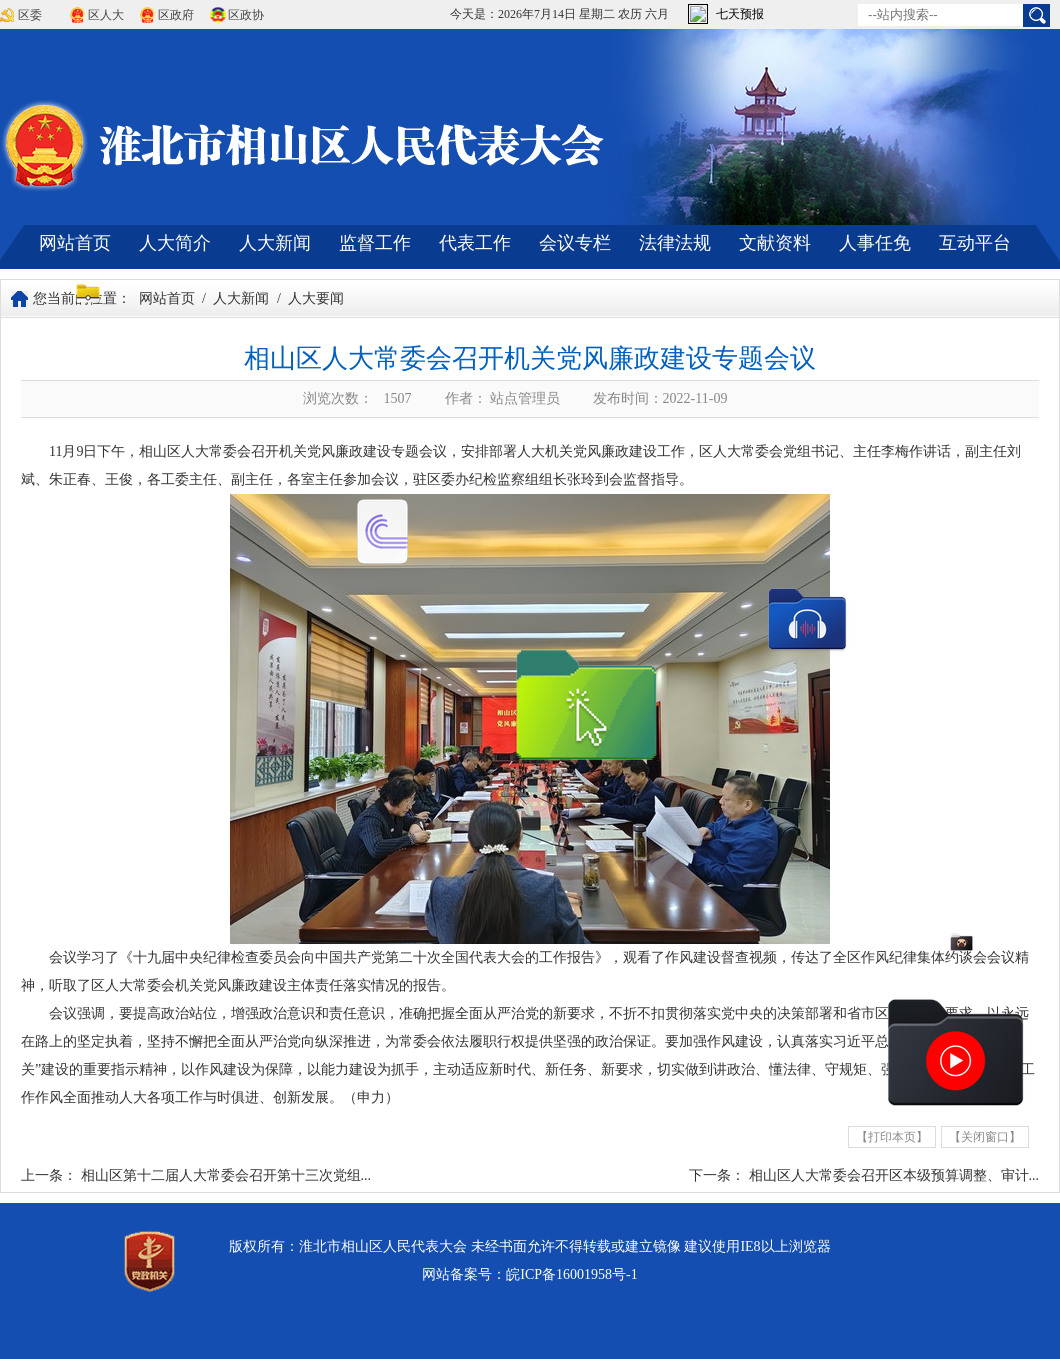 This screenshot has height=1359, width=1060. What do you see at coordinates (955, 1056) in the screenshot?
I see `open youtube music downloads folder` at bounding box center [955, 1056].